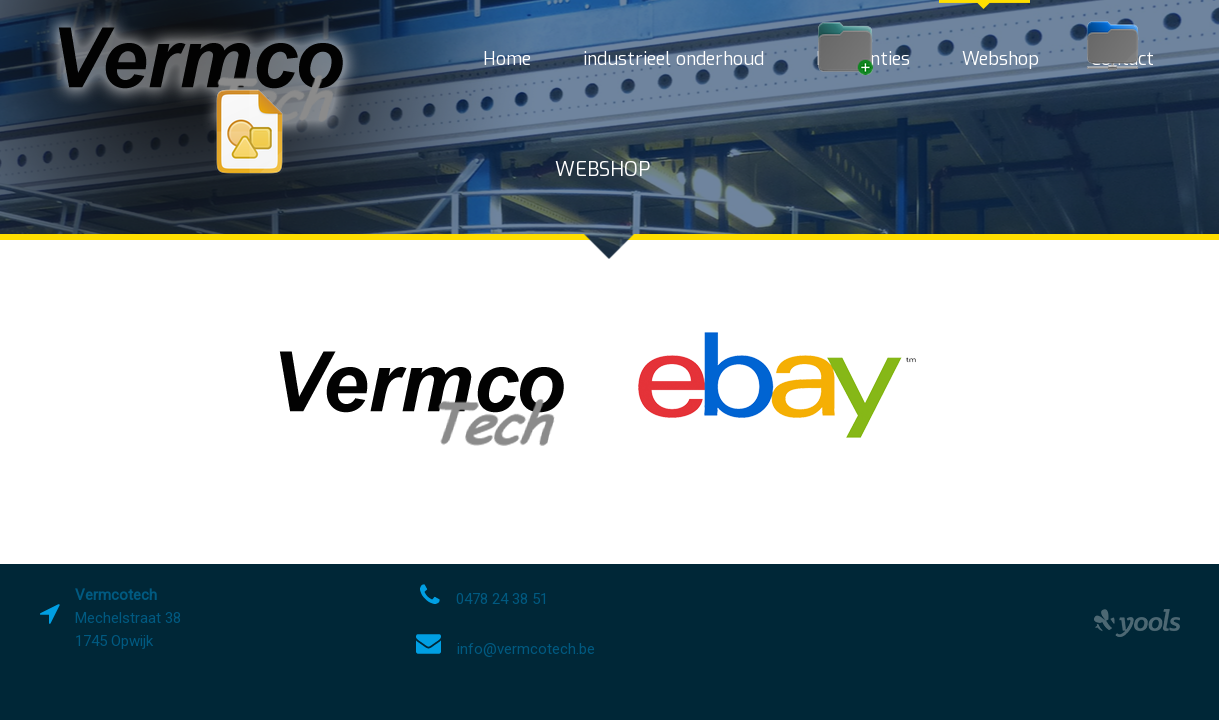 This screenshot has height=720, width=1219. Describe the element at coordinates (1112, 44) in the screenshot. I see `access a remote or network folder` at that location.